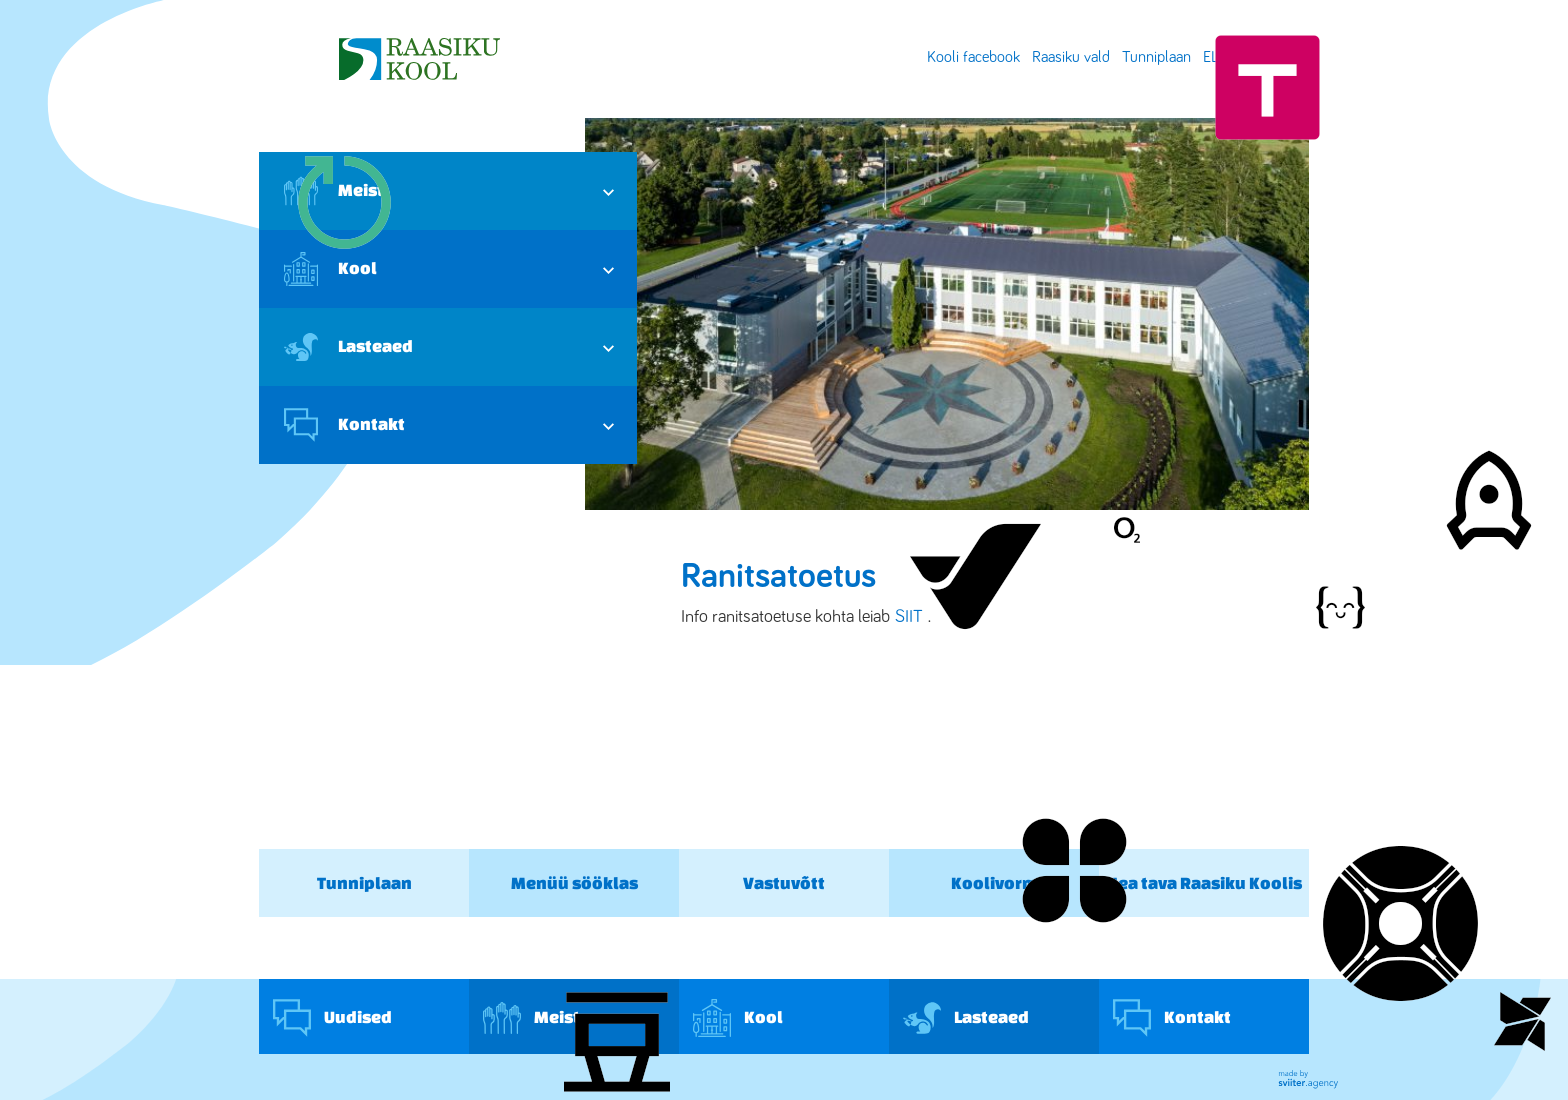  What do you see at coordinates (1267, 87) in the screenshot?
I see `open text formatting or typography options` at bounding box center [1267, 87].